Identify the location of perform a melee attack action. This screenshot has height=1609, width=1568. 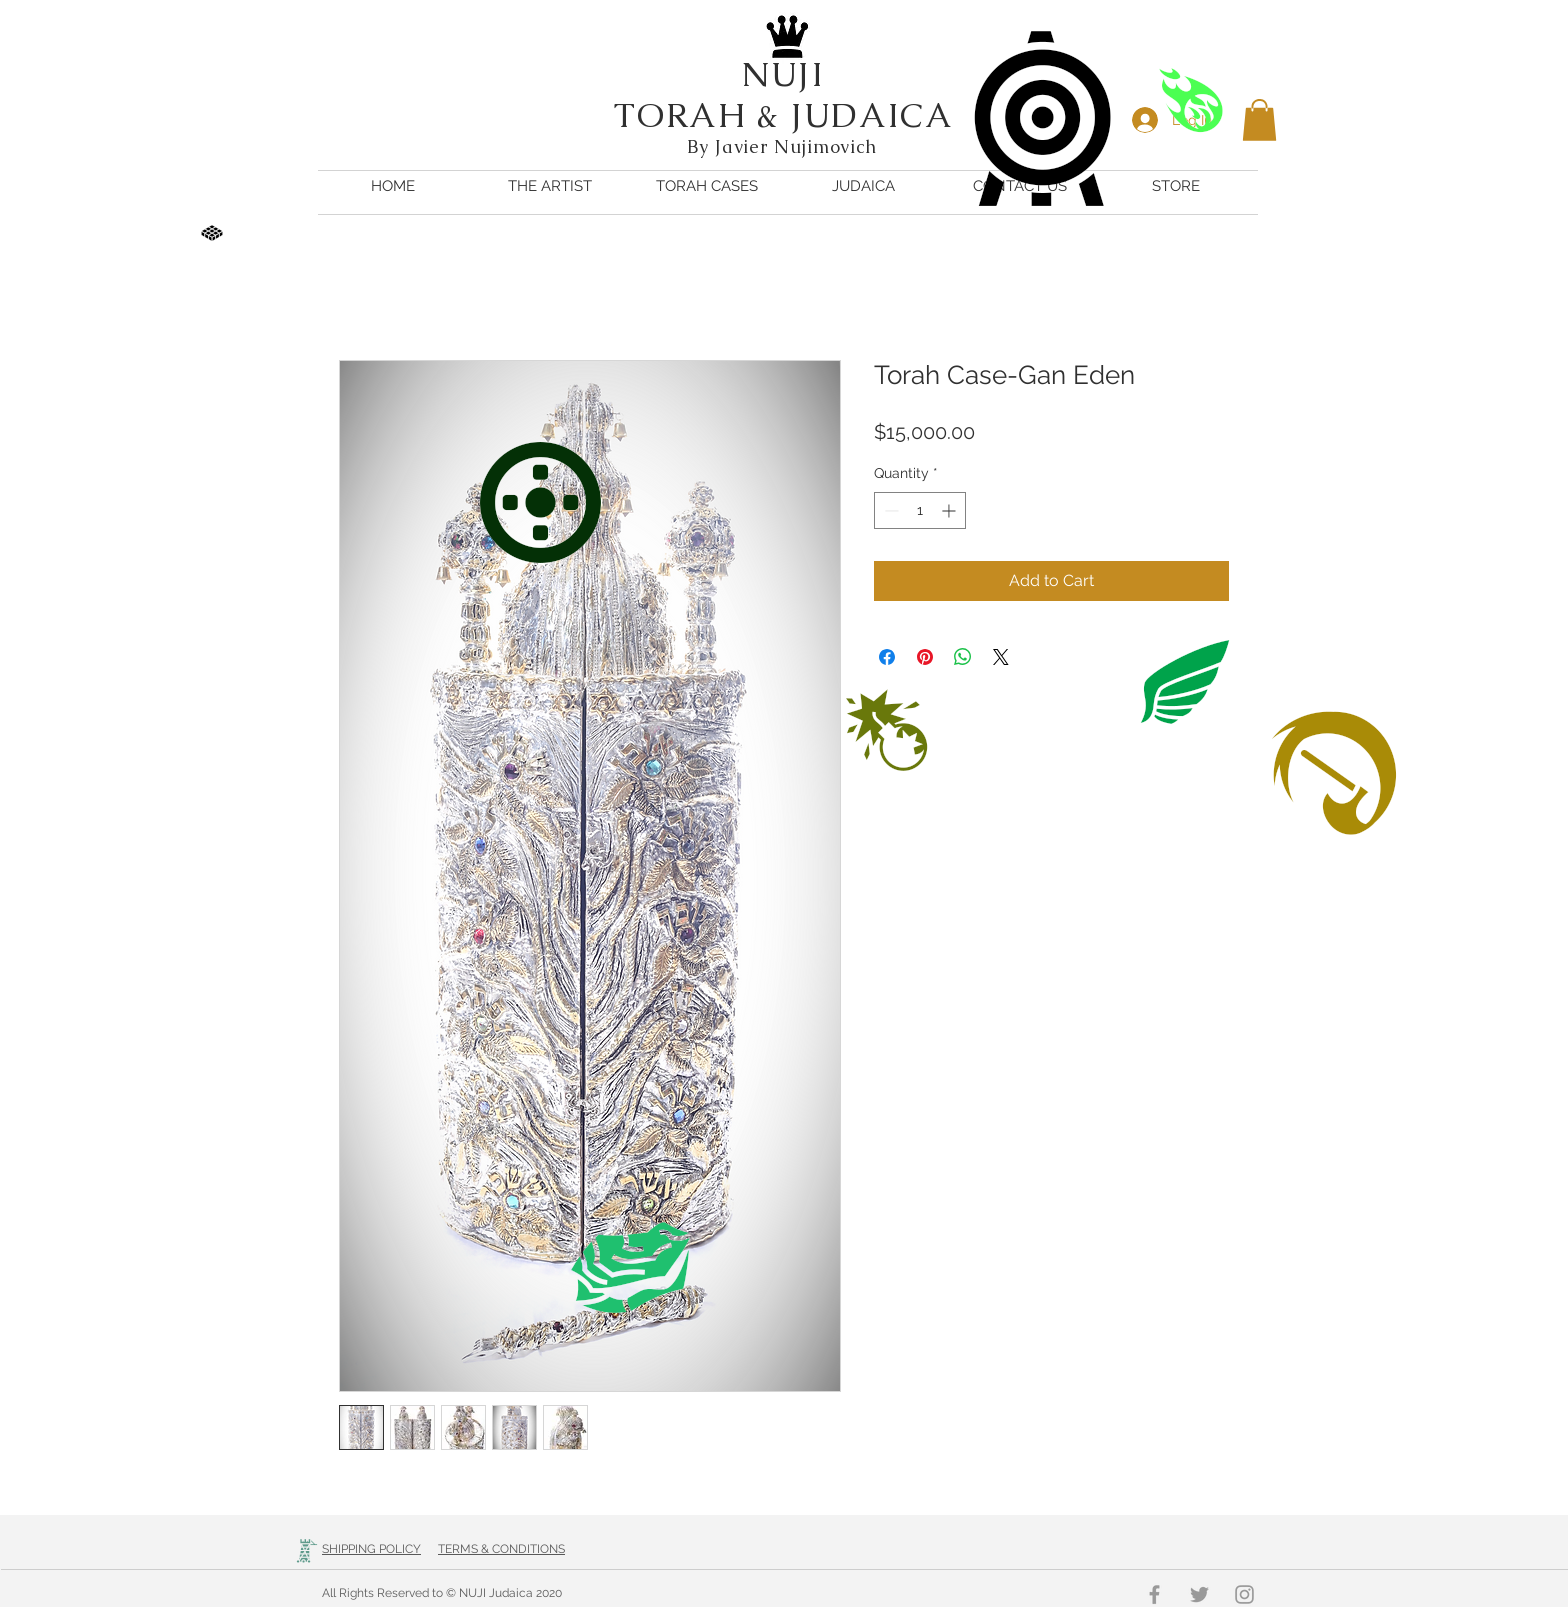
(1334, 772).